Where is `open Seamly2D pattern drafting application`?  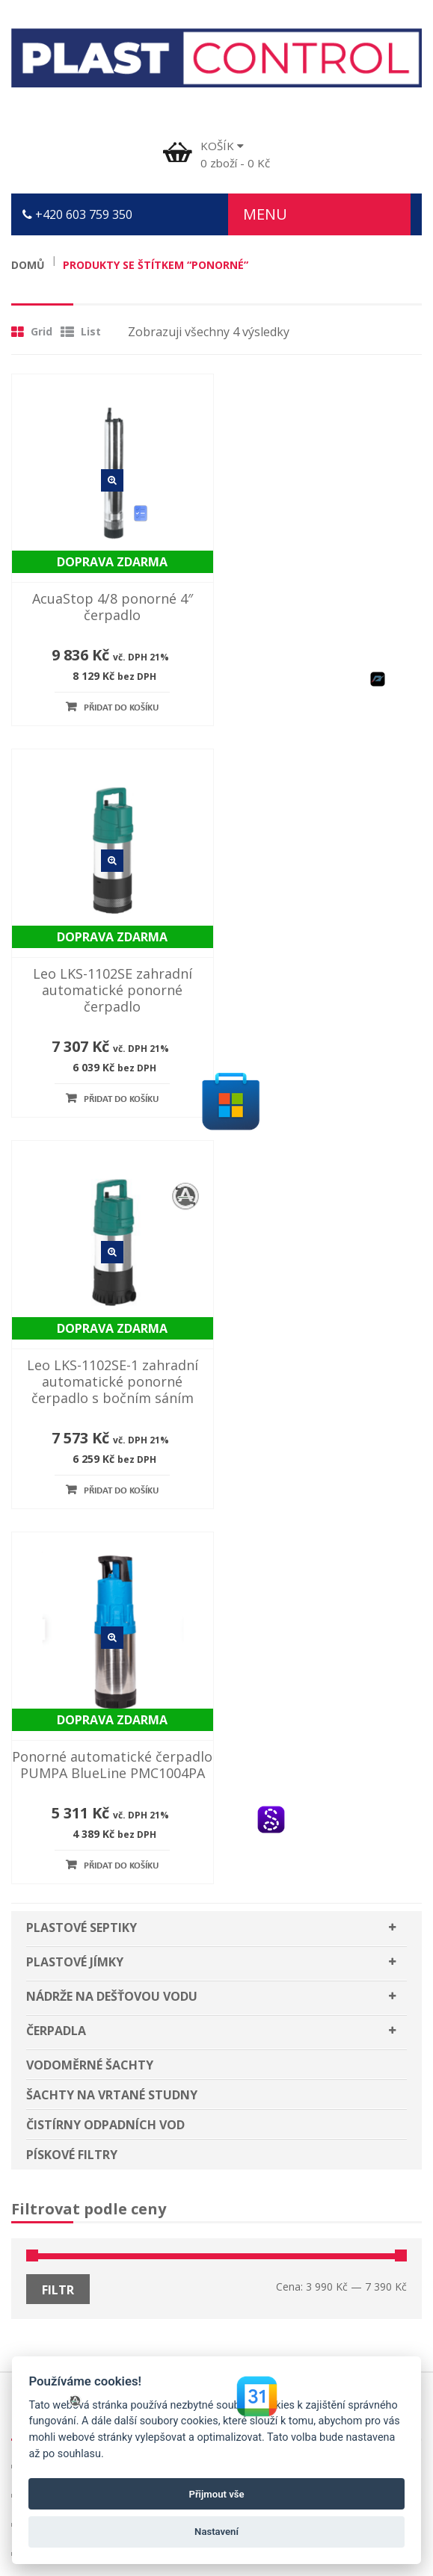 open Seamly2D pattern drafting application is located at coordinates (271, 1819).